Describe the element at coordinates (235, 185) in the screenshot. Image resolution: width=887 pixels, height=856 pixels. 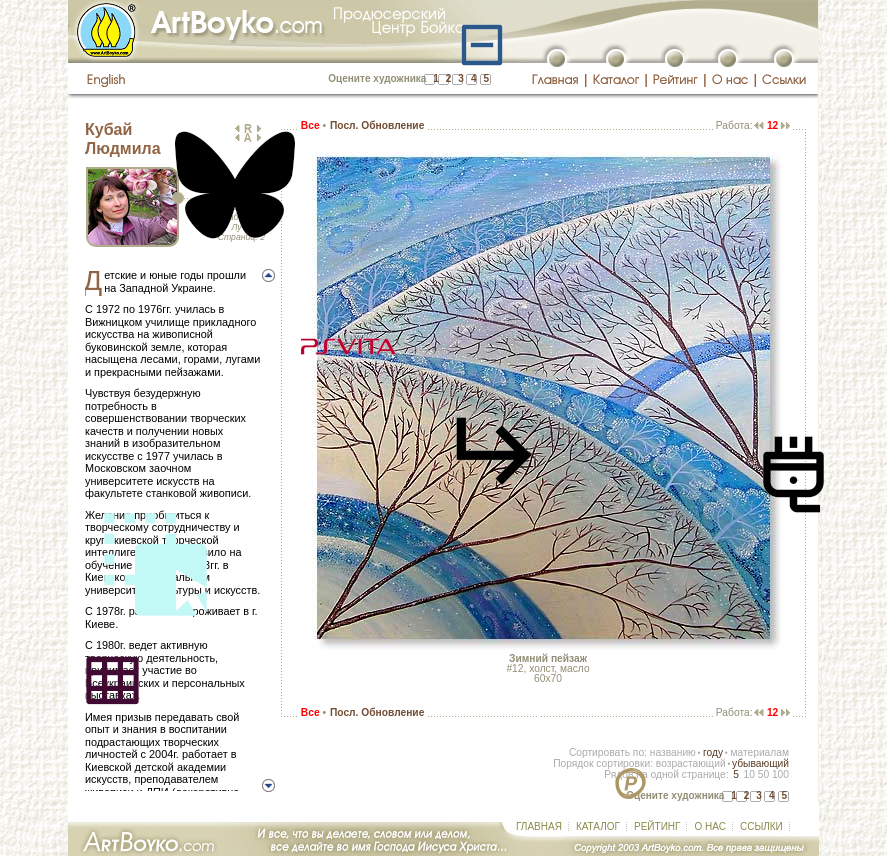
I see `open the Bluesky app` at that location.